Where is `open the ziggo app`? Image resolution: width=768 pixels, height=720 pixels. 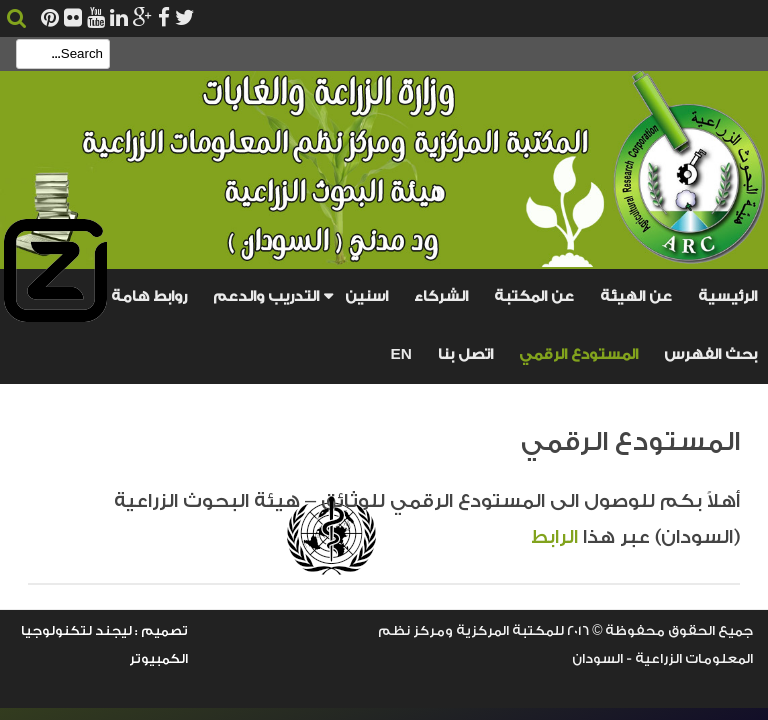
open the ziggo app is located at coordinates (55, 270).